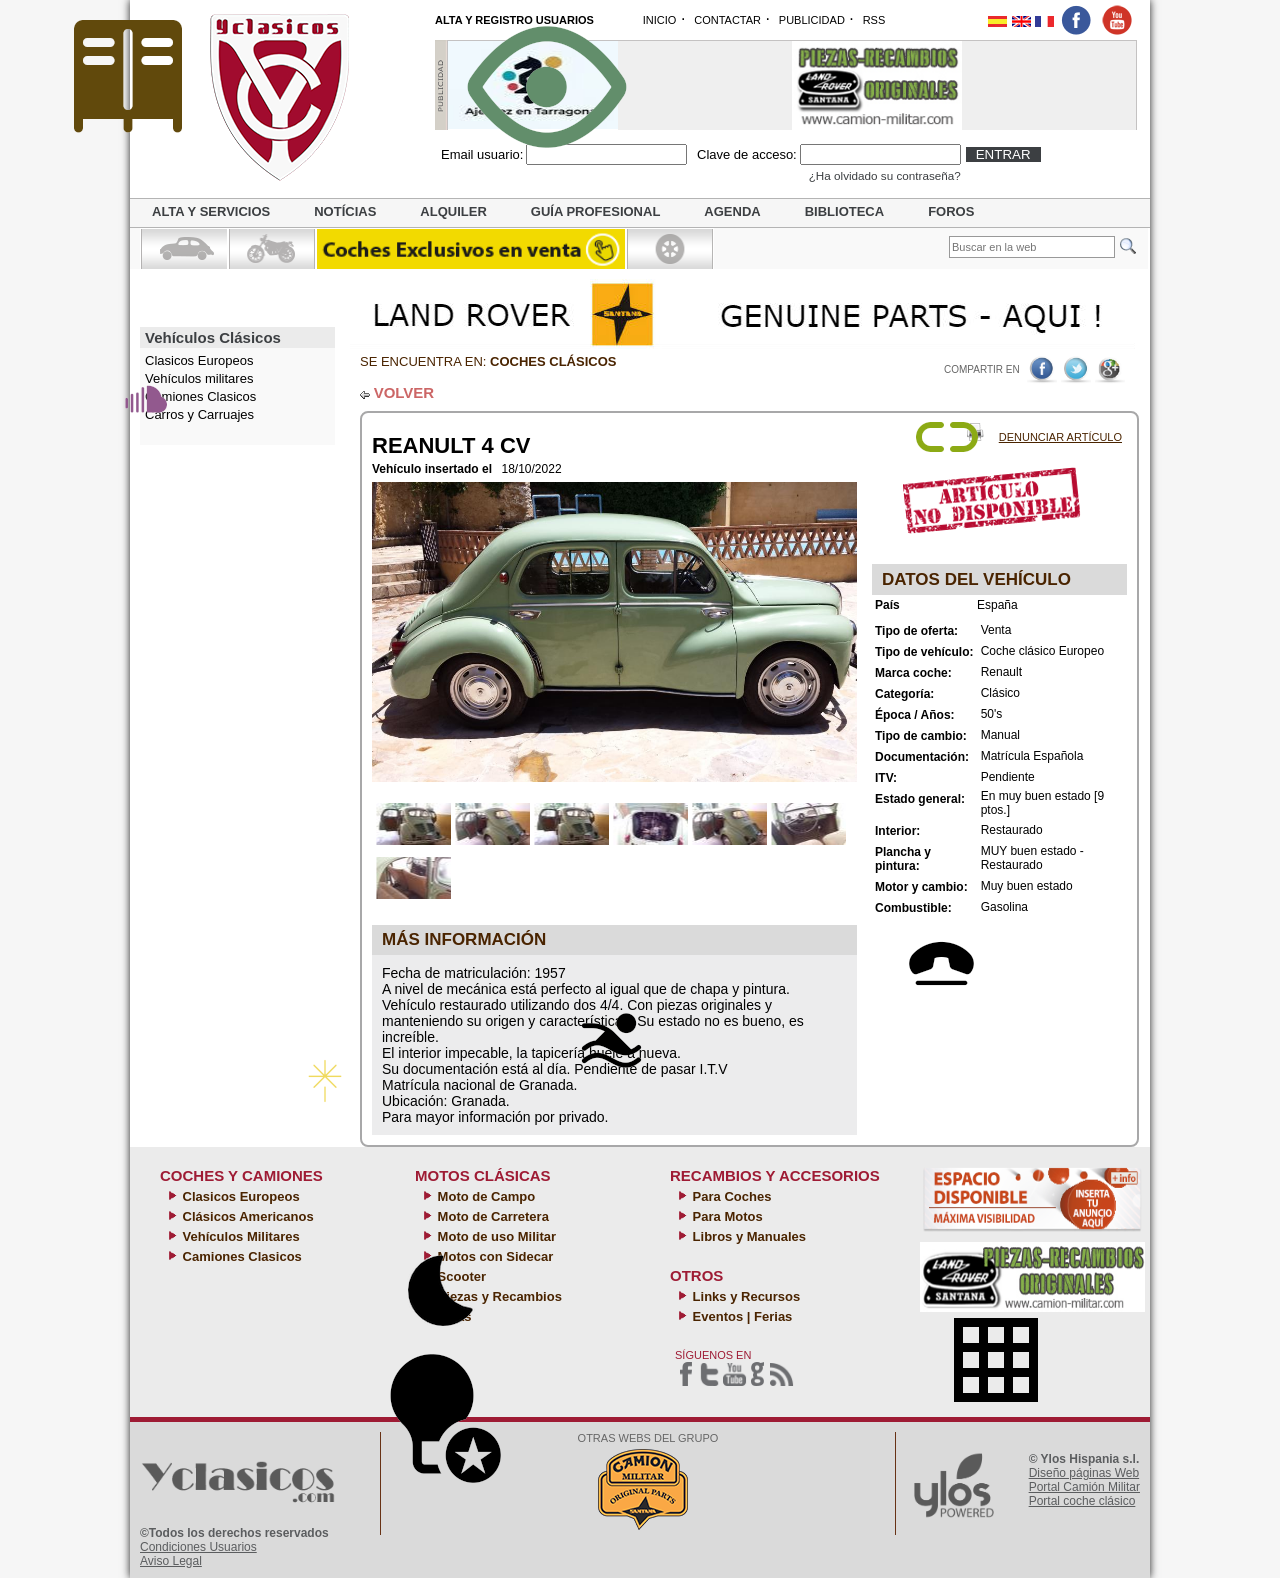 The width and height of the screenshot is (1280, 1578). Describe the element at coordinates (611, 1040) in the screenshot. I see `access swimming pool or aquatic facilities` at that location.